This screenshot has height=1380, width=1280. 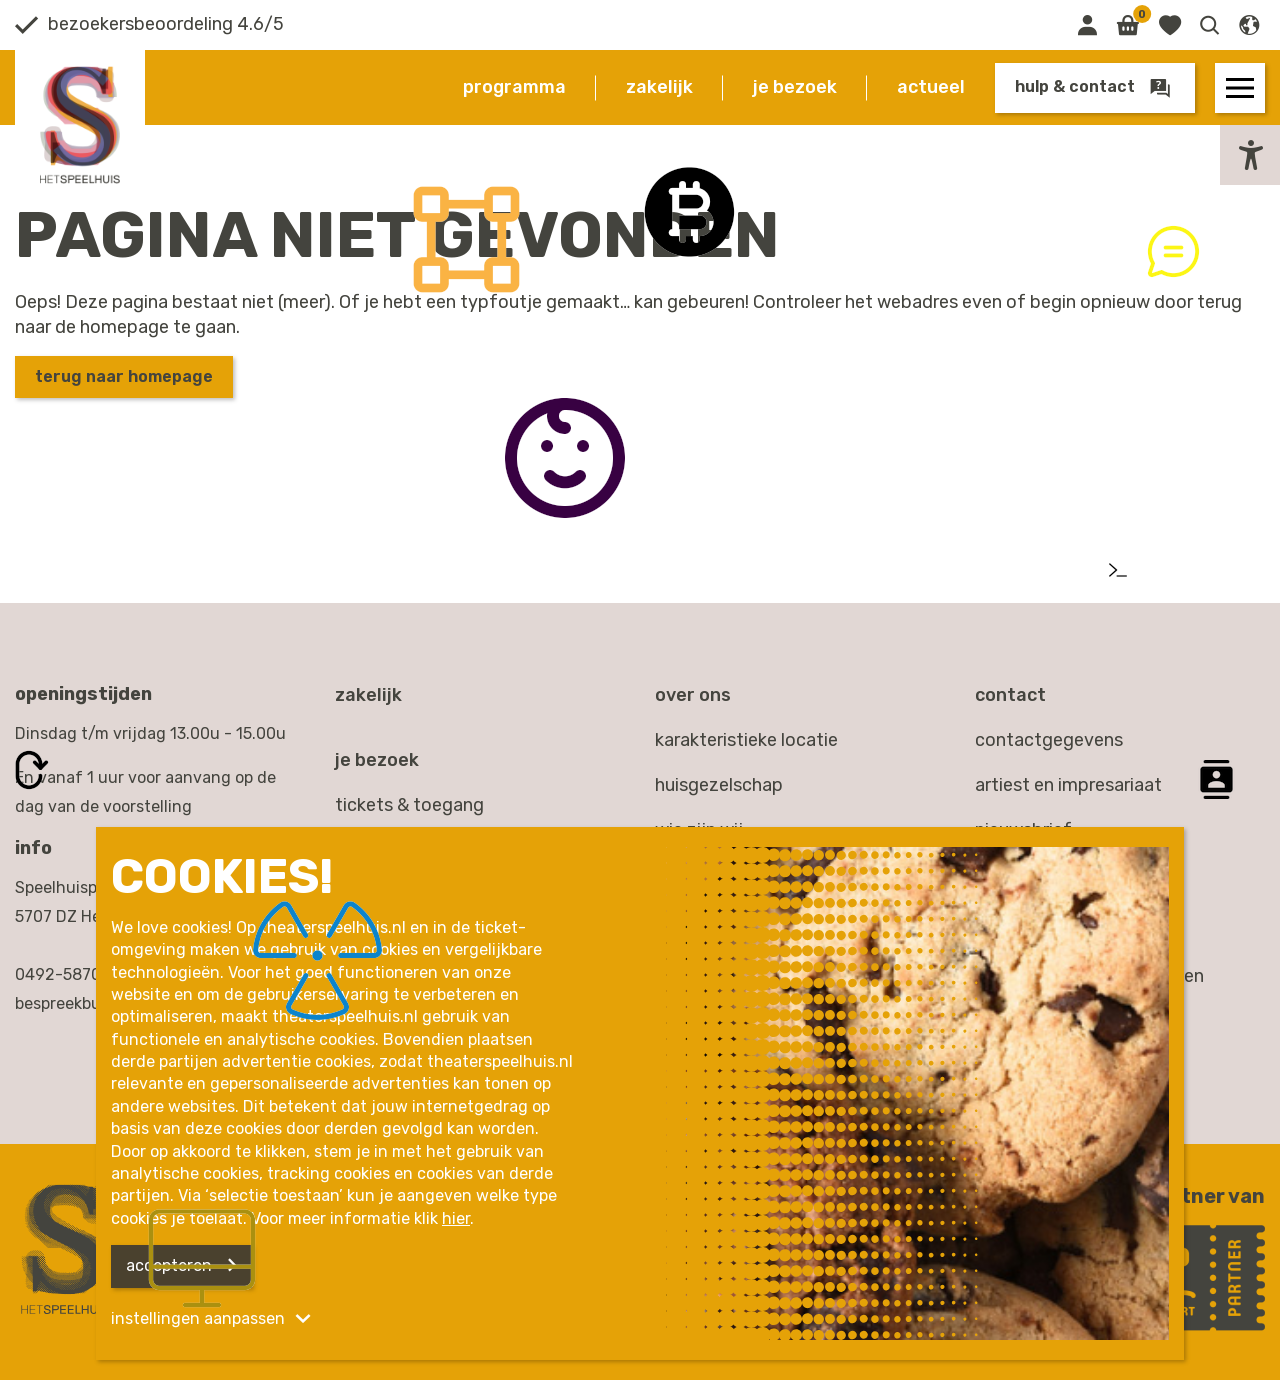 I want to click on switch to desktop view, so click(x=202, y=1254).